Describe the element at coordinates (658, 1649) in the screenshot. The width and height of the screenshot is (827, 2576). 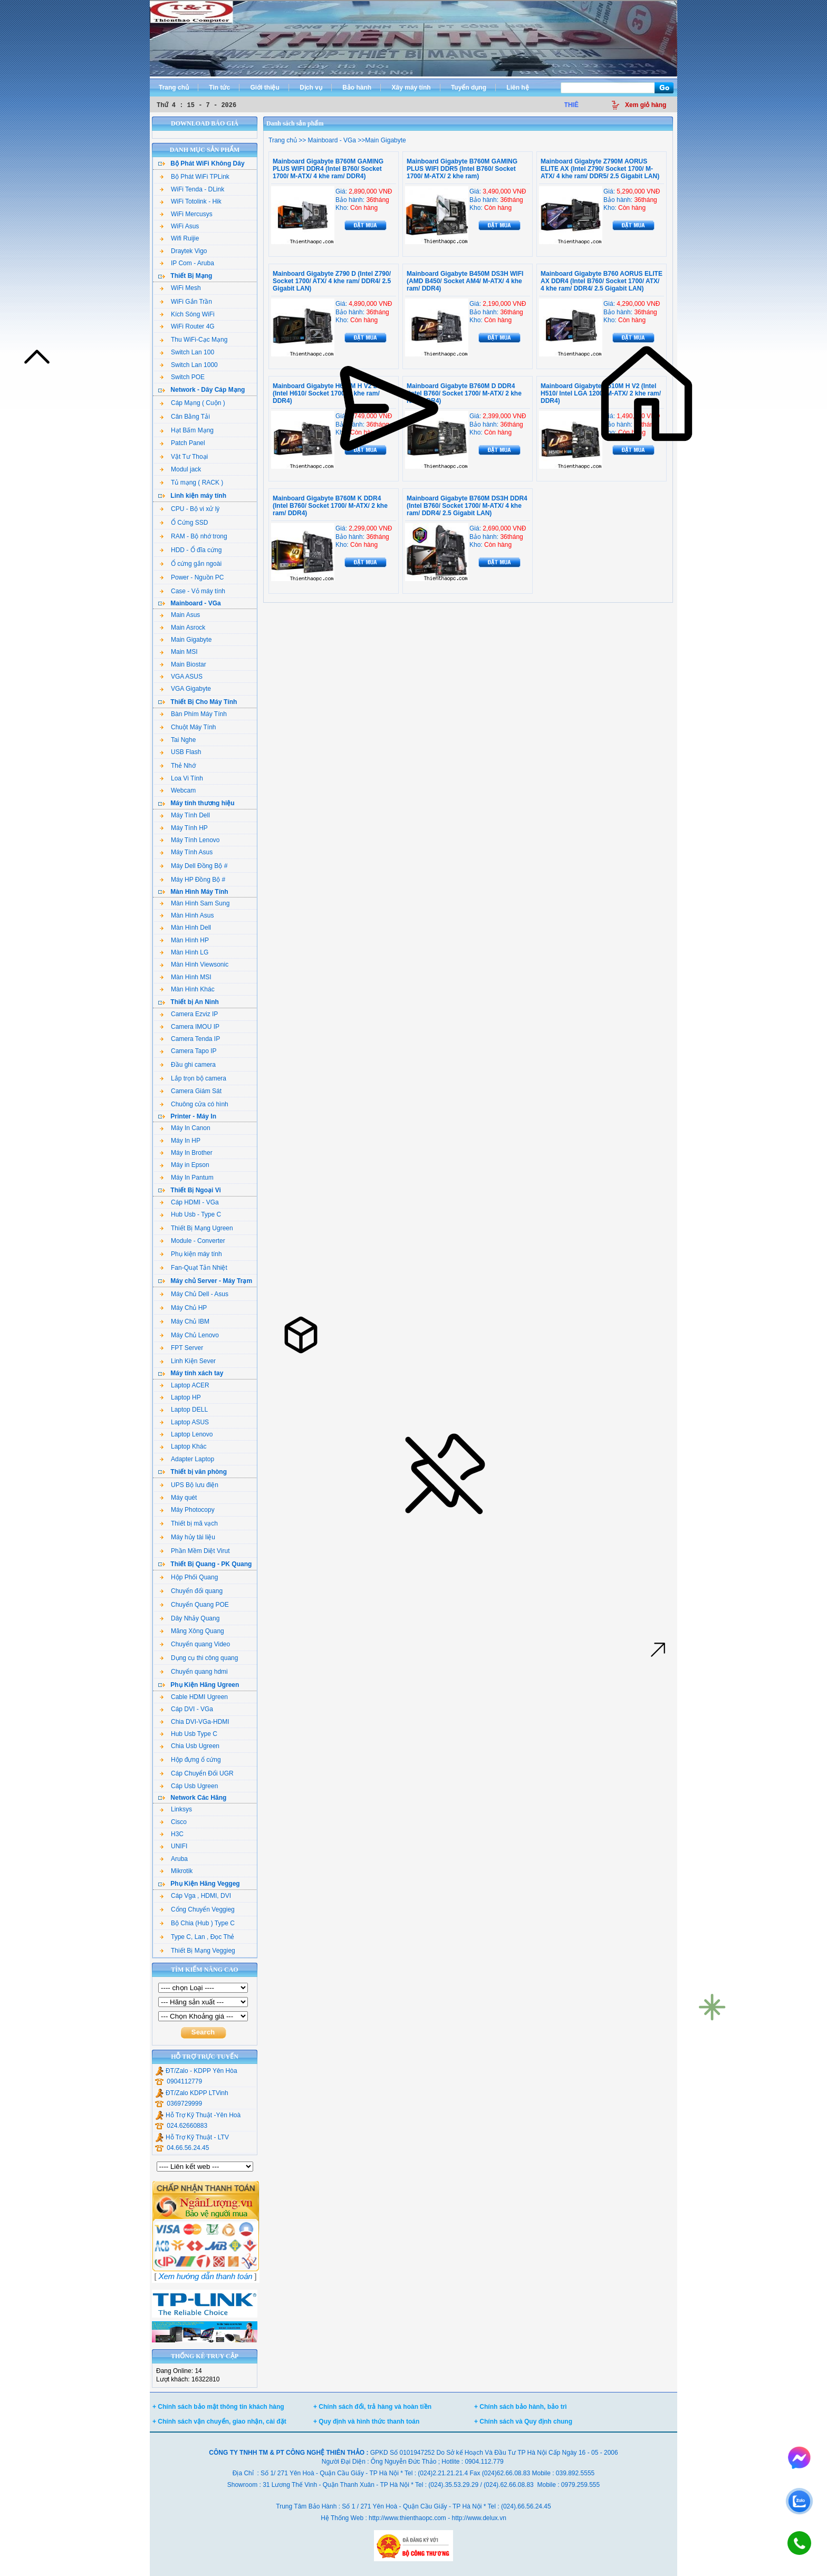
I see `open link in new tab or window` at that location.